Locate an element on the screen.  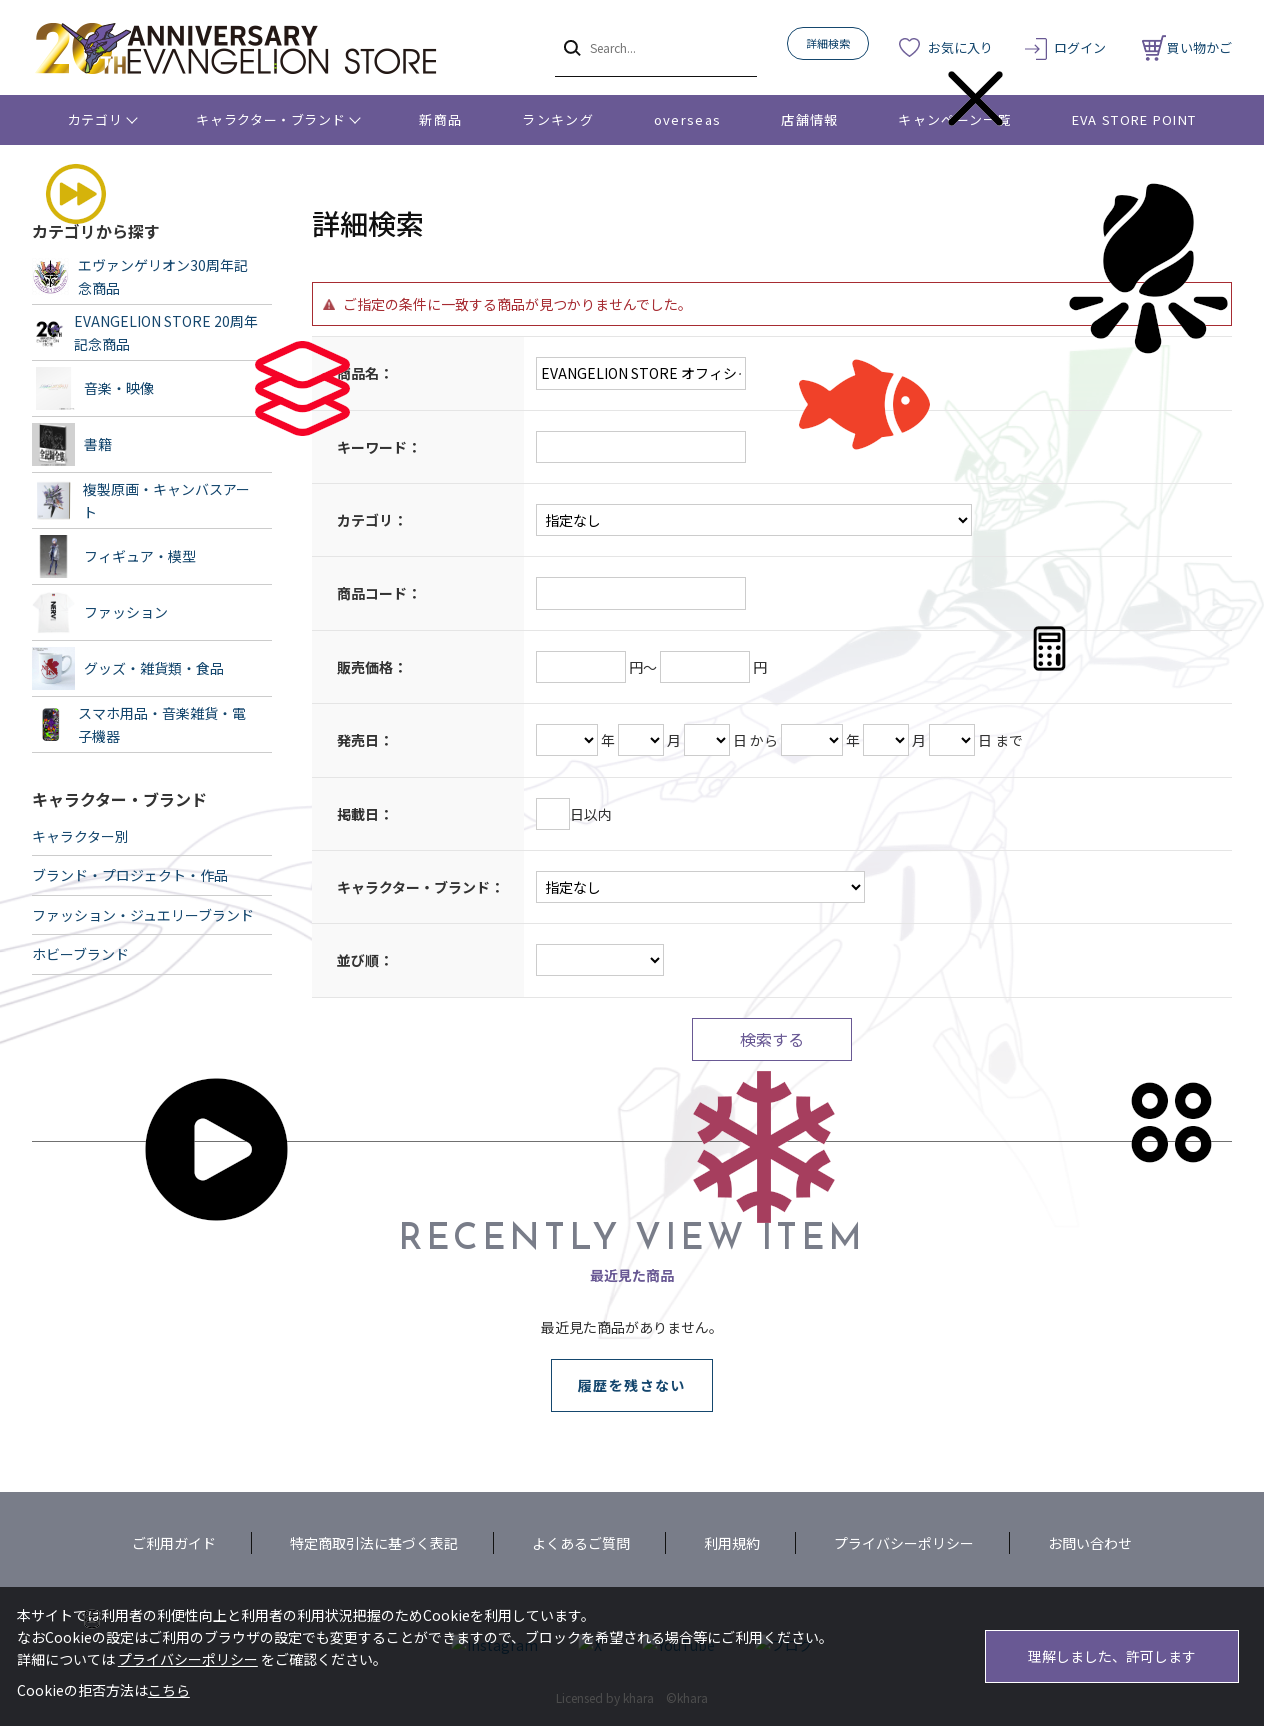
close the current window or dialog is located at coordinates (975, 98).